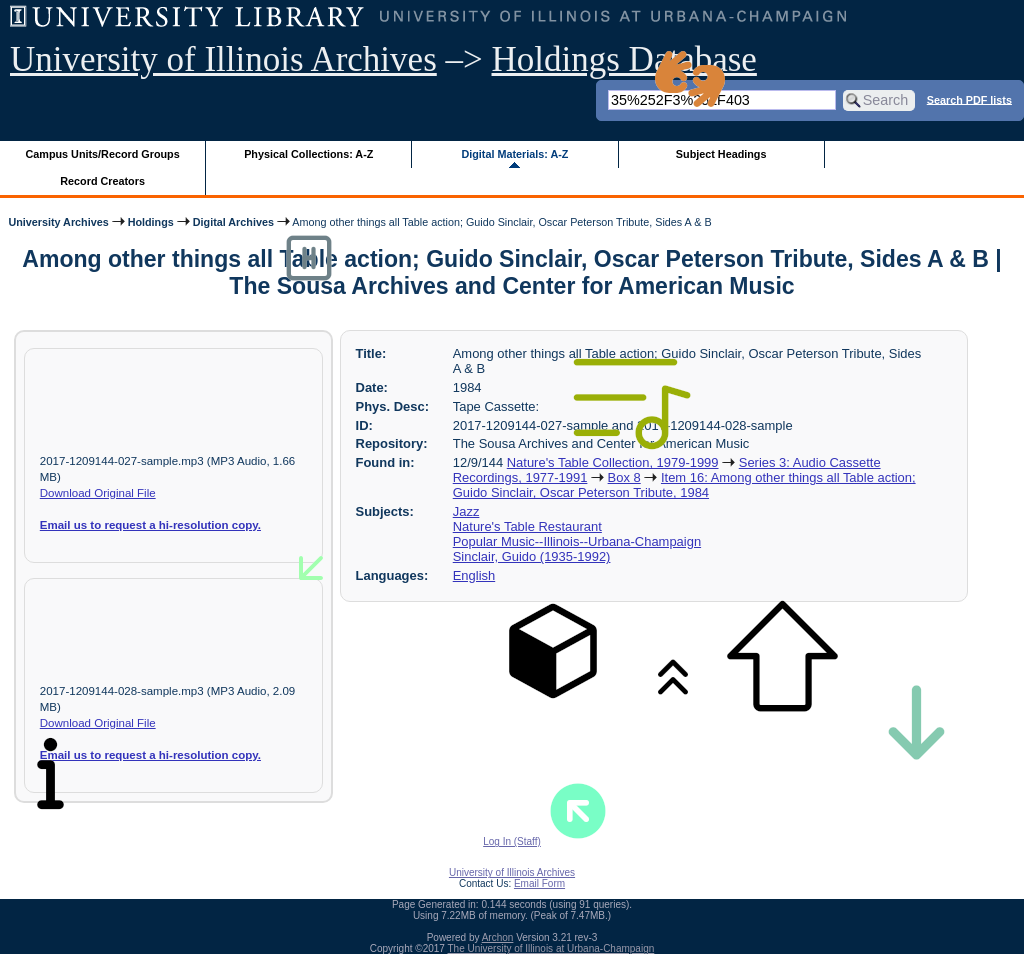 The image size is (1024, 954). I want to click on scroll down or view more content, so click(916, 722).